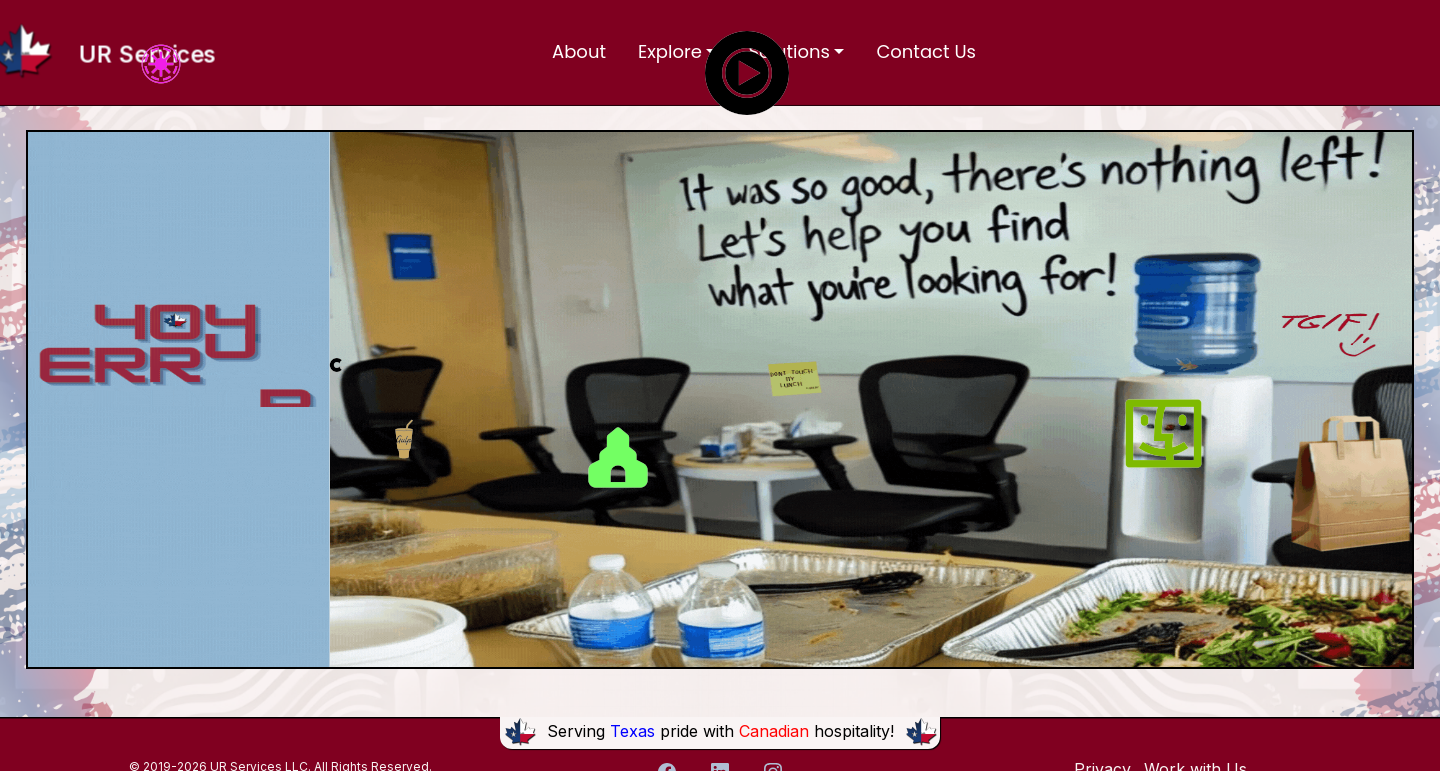  What do you see at coordinates (336, 365) in the screenshot?
I see `cuttlefish brand logo` at bounding box center [336, 365].